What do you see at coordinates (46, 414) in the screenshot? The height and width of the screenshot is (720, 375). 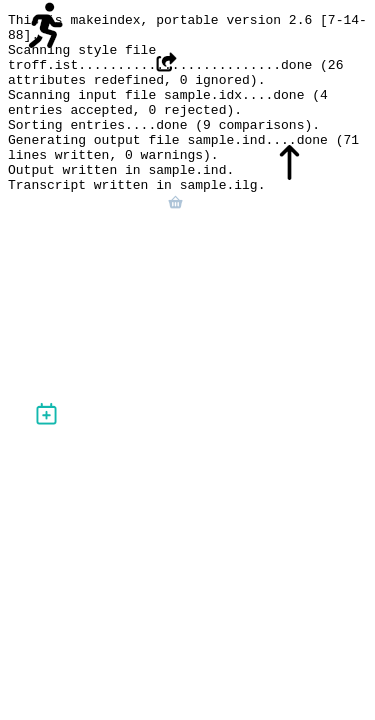 I see `add a new calendar event` at bounding box center [46, 414].